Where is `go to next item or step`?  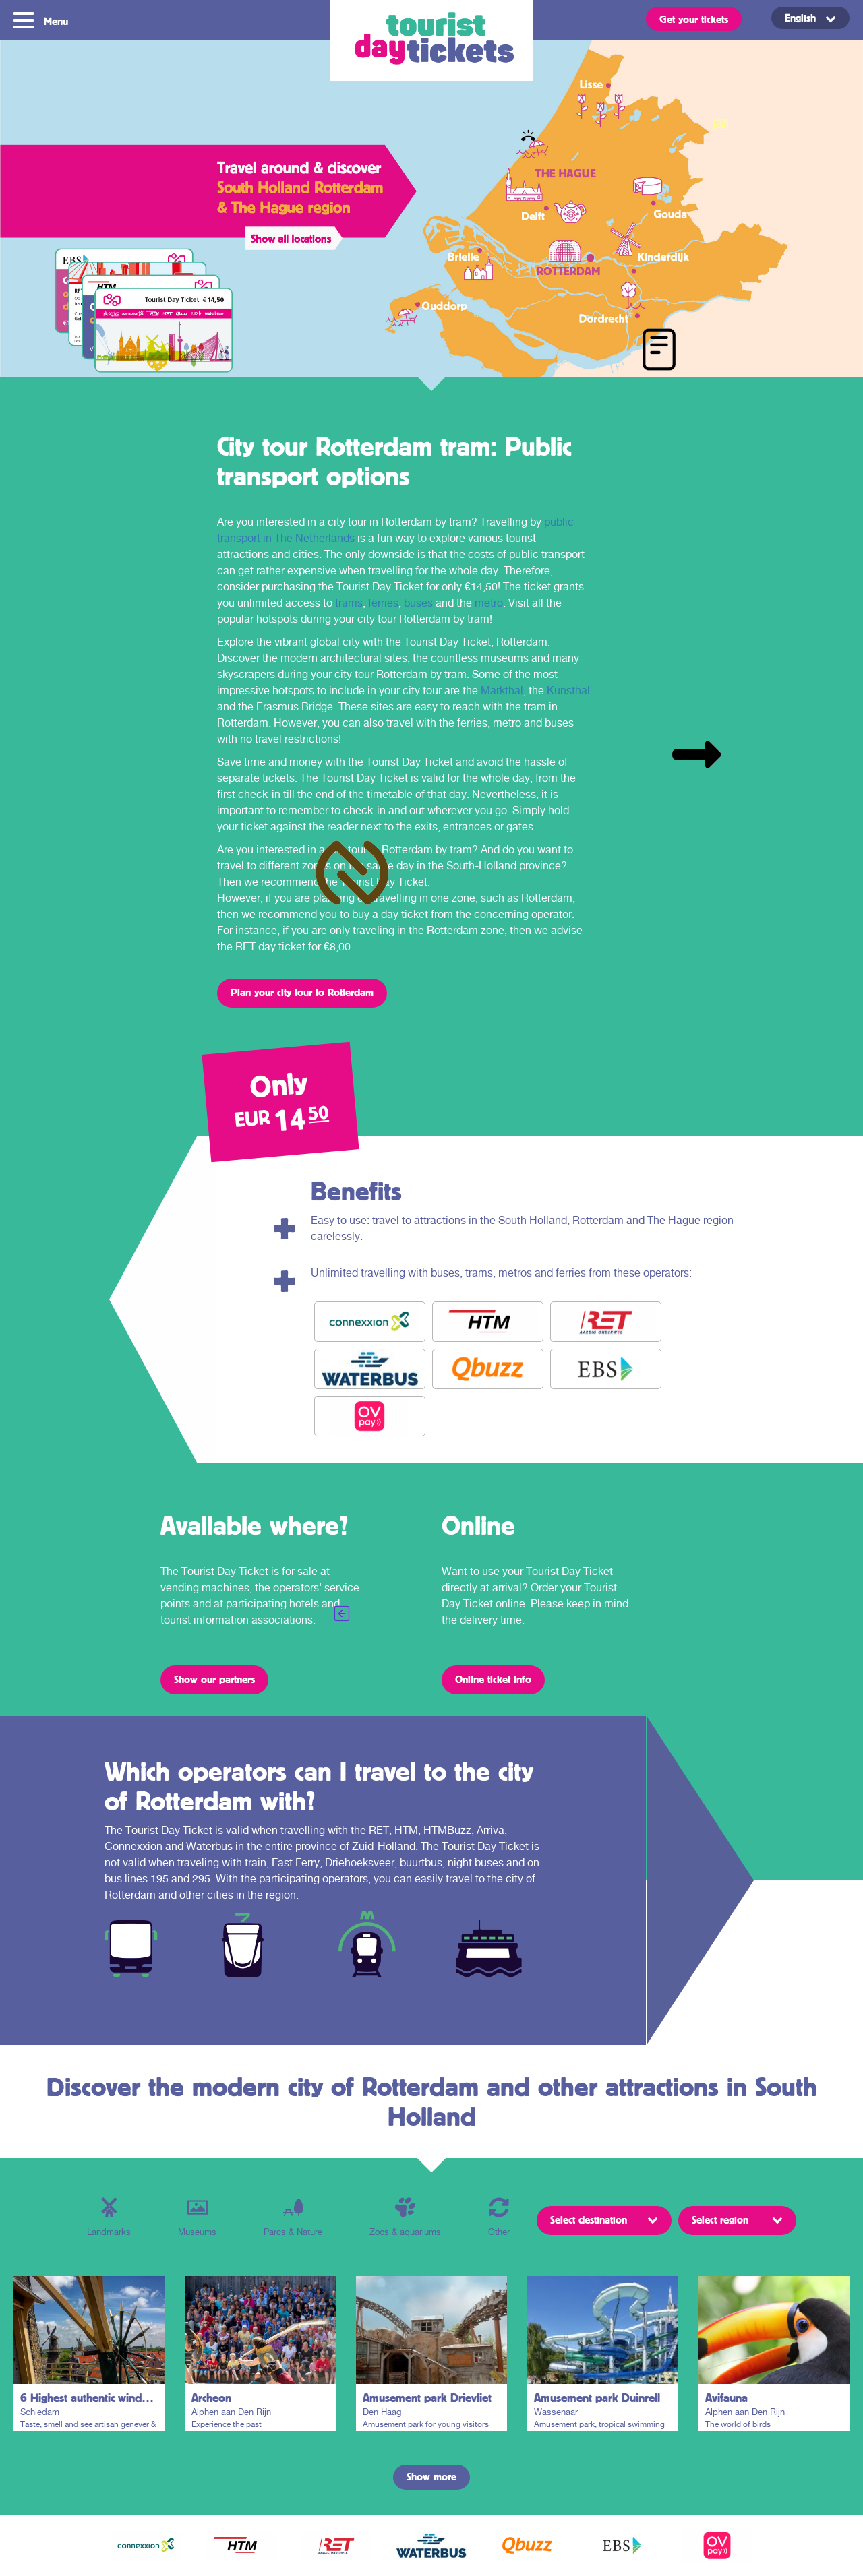 go to next item or step is located at coordinates (696, 754).